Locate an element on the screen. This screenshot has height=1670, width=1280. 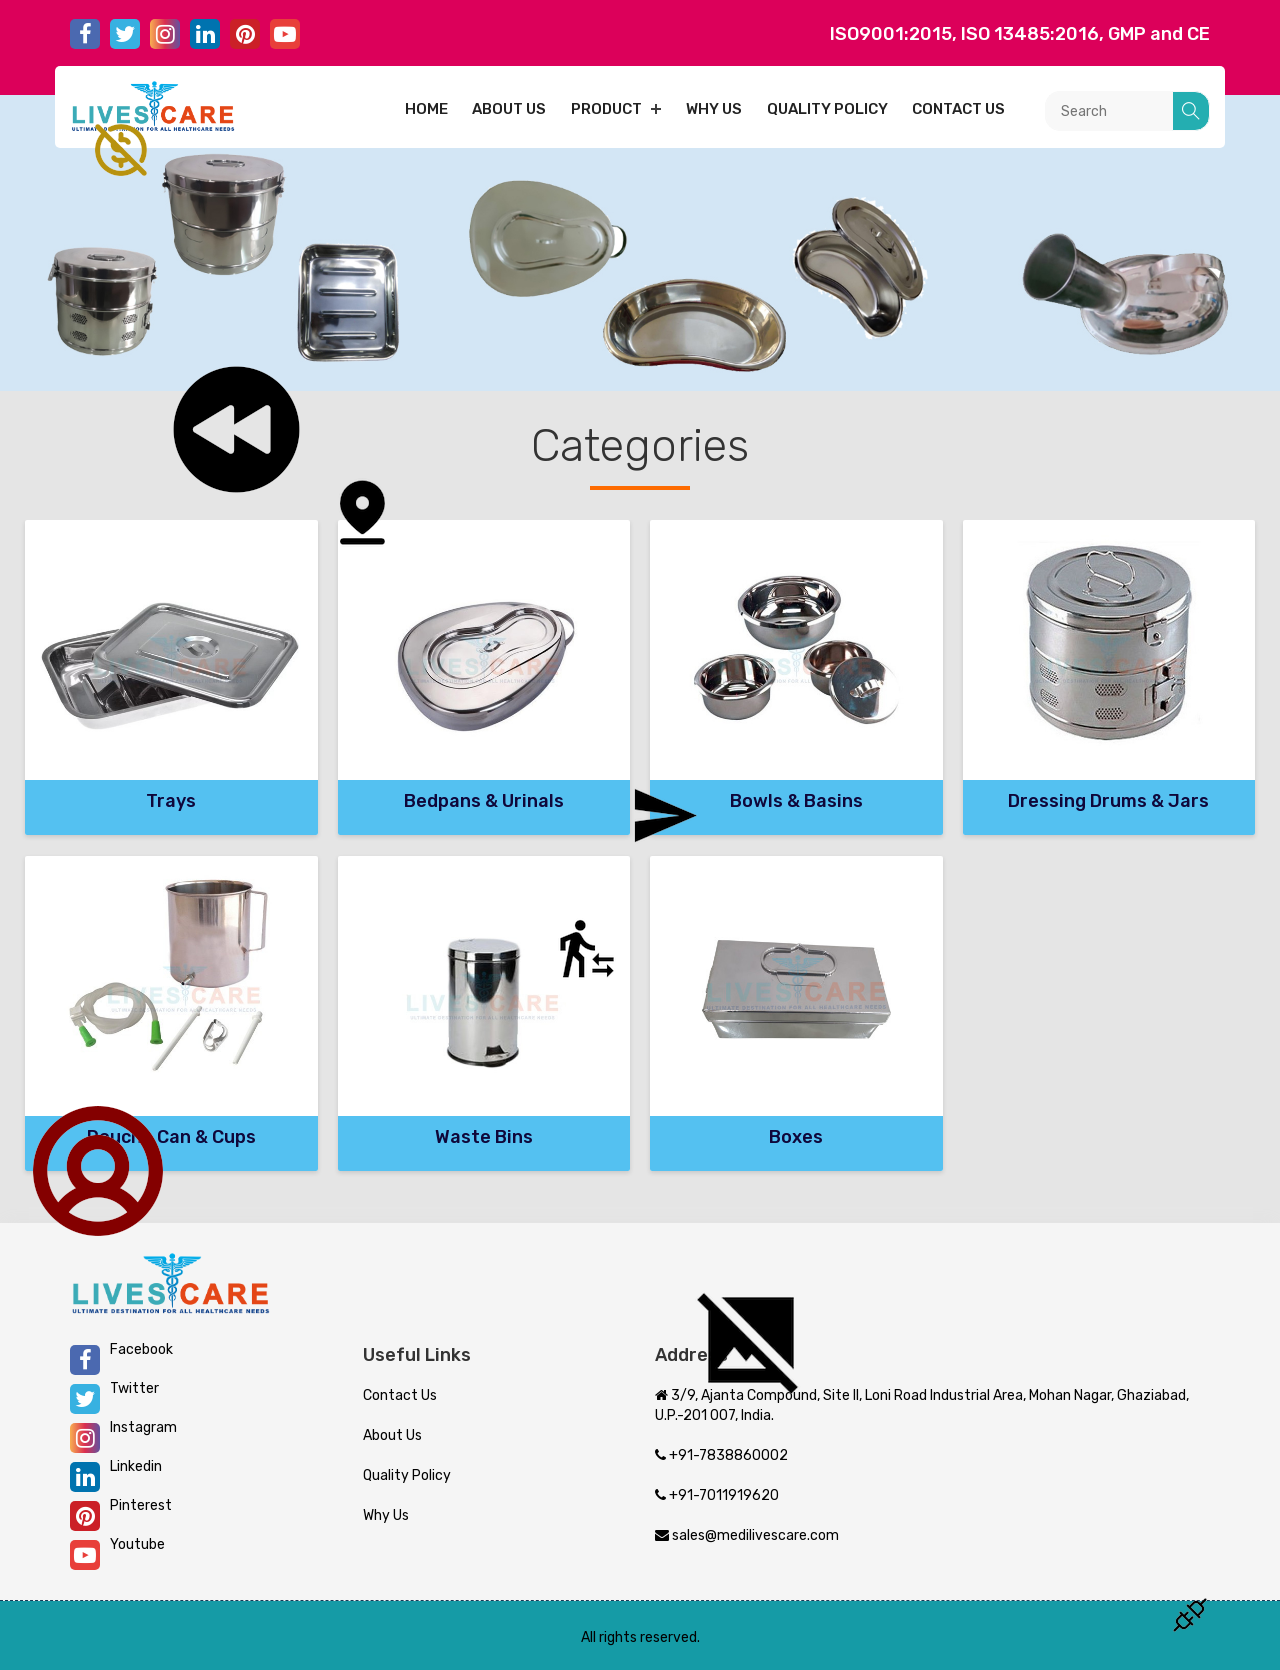
skip to previous track is located at coordinates (236, 429).